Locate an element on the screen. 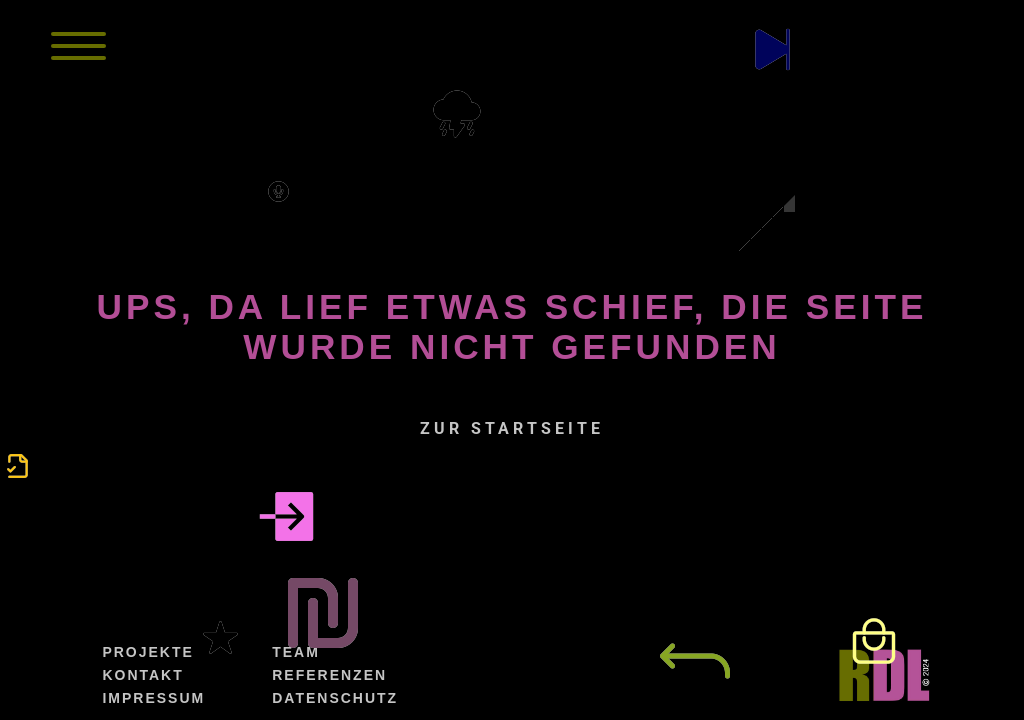  go back to previous screen is located at coordinates (695, 661).